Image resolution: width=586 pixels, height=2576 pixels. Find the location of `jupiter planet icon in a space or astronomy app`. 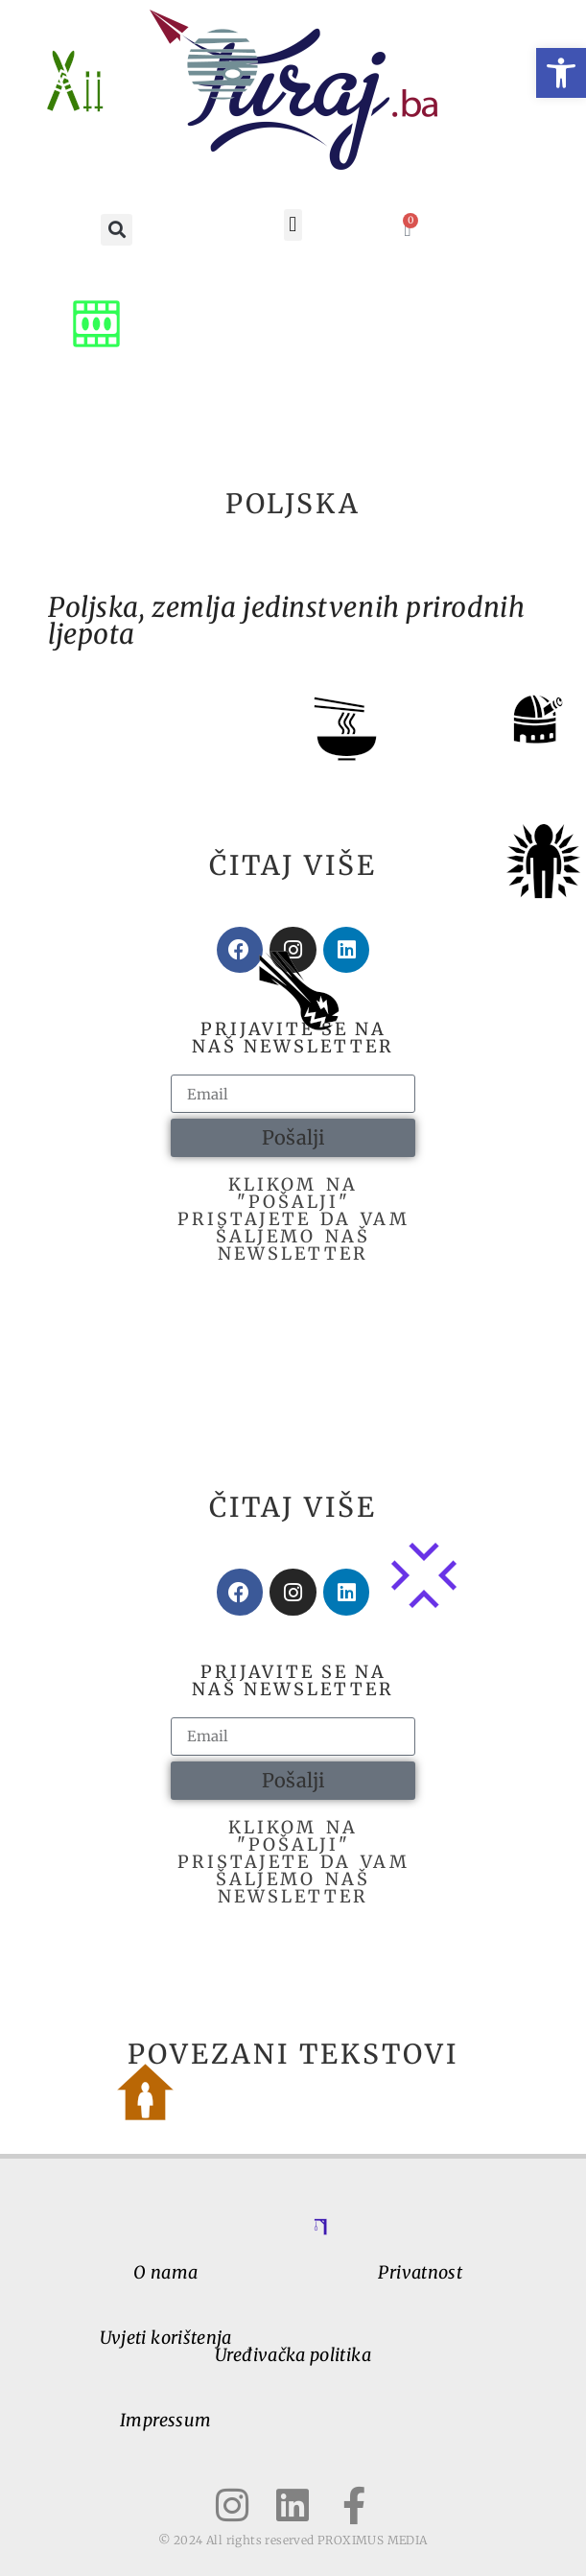

jupiter planet icon in a space or astronomy app is located at coordinates (223, 64).